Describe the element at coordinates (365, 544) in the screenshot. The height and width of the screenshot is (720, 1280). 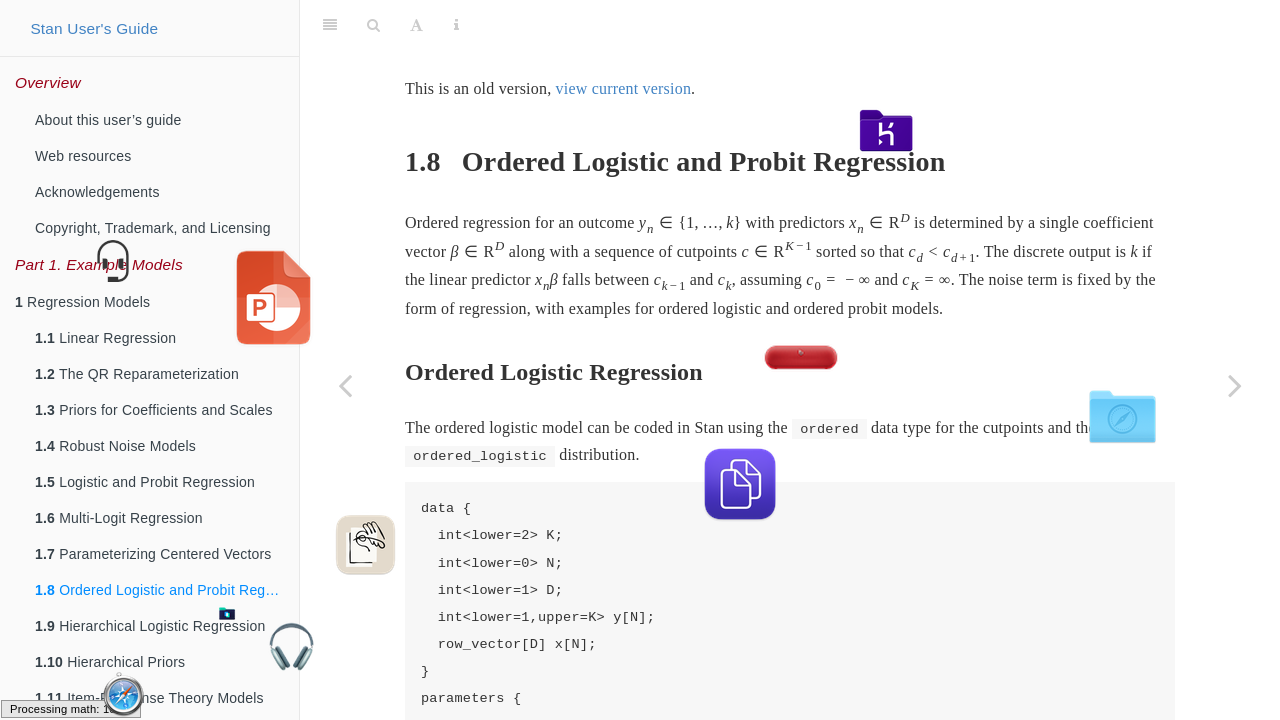
I see `open Claude Notes app` at that location.